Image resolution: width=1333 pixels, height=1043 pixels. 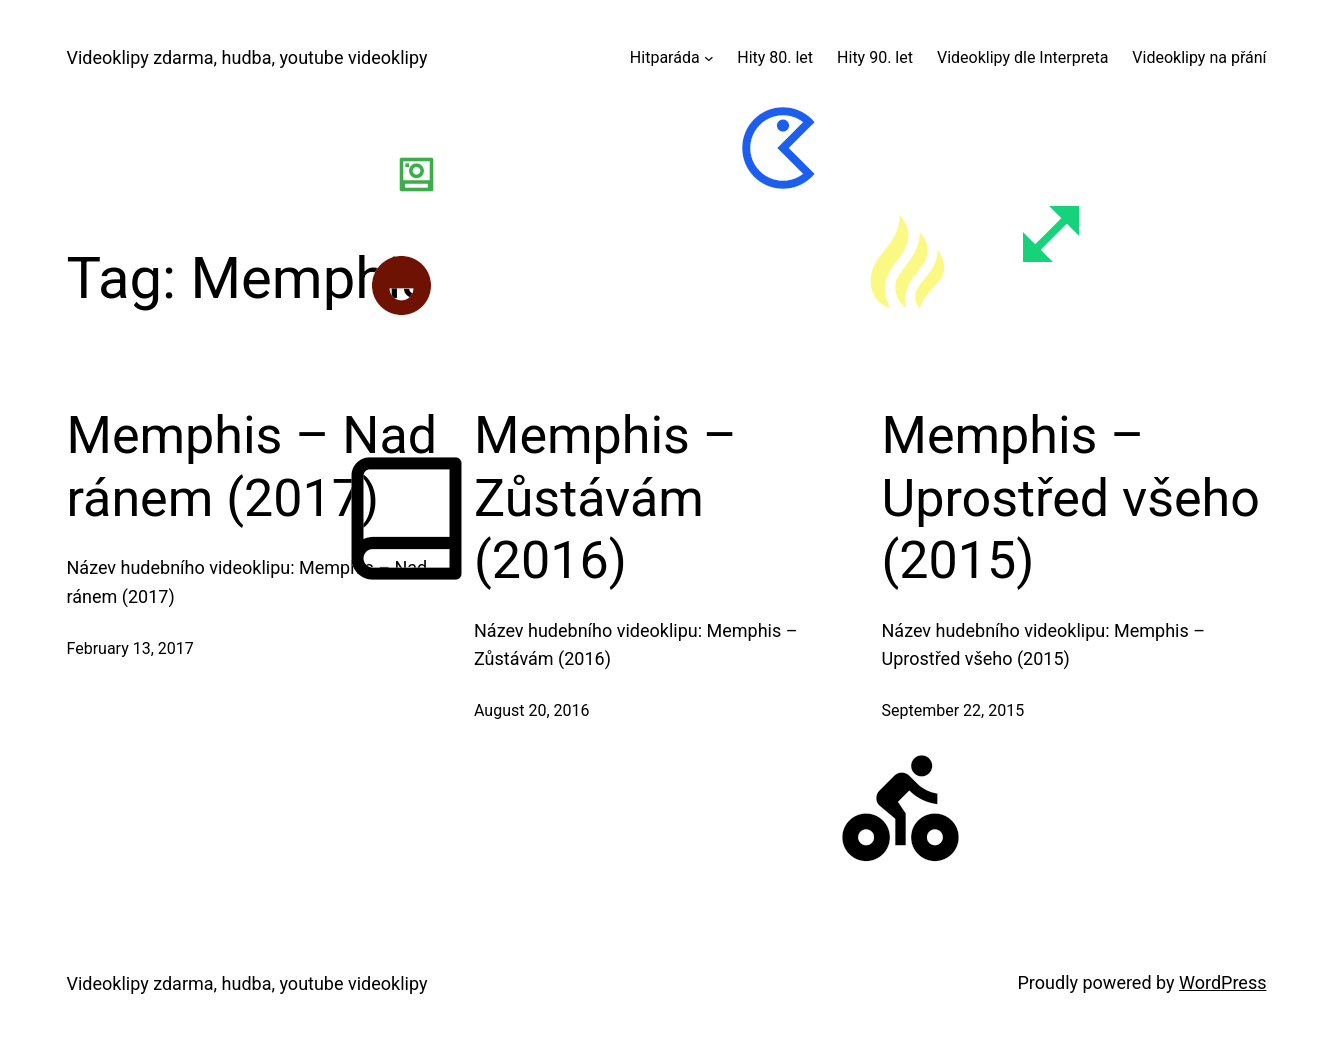 What do you see at coordinates (900, 813) in the screenshot?
I see `view cycling or bike routes` at bounding box center [900, 813].